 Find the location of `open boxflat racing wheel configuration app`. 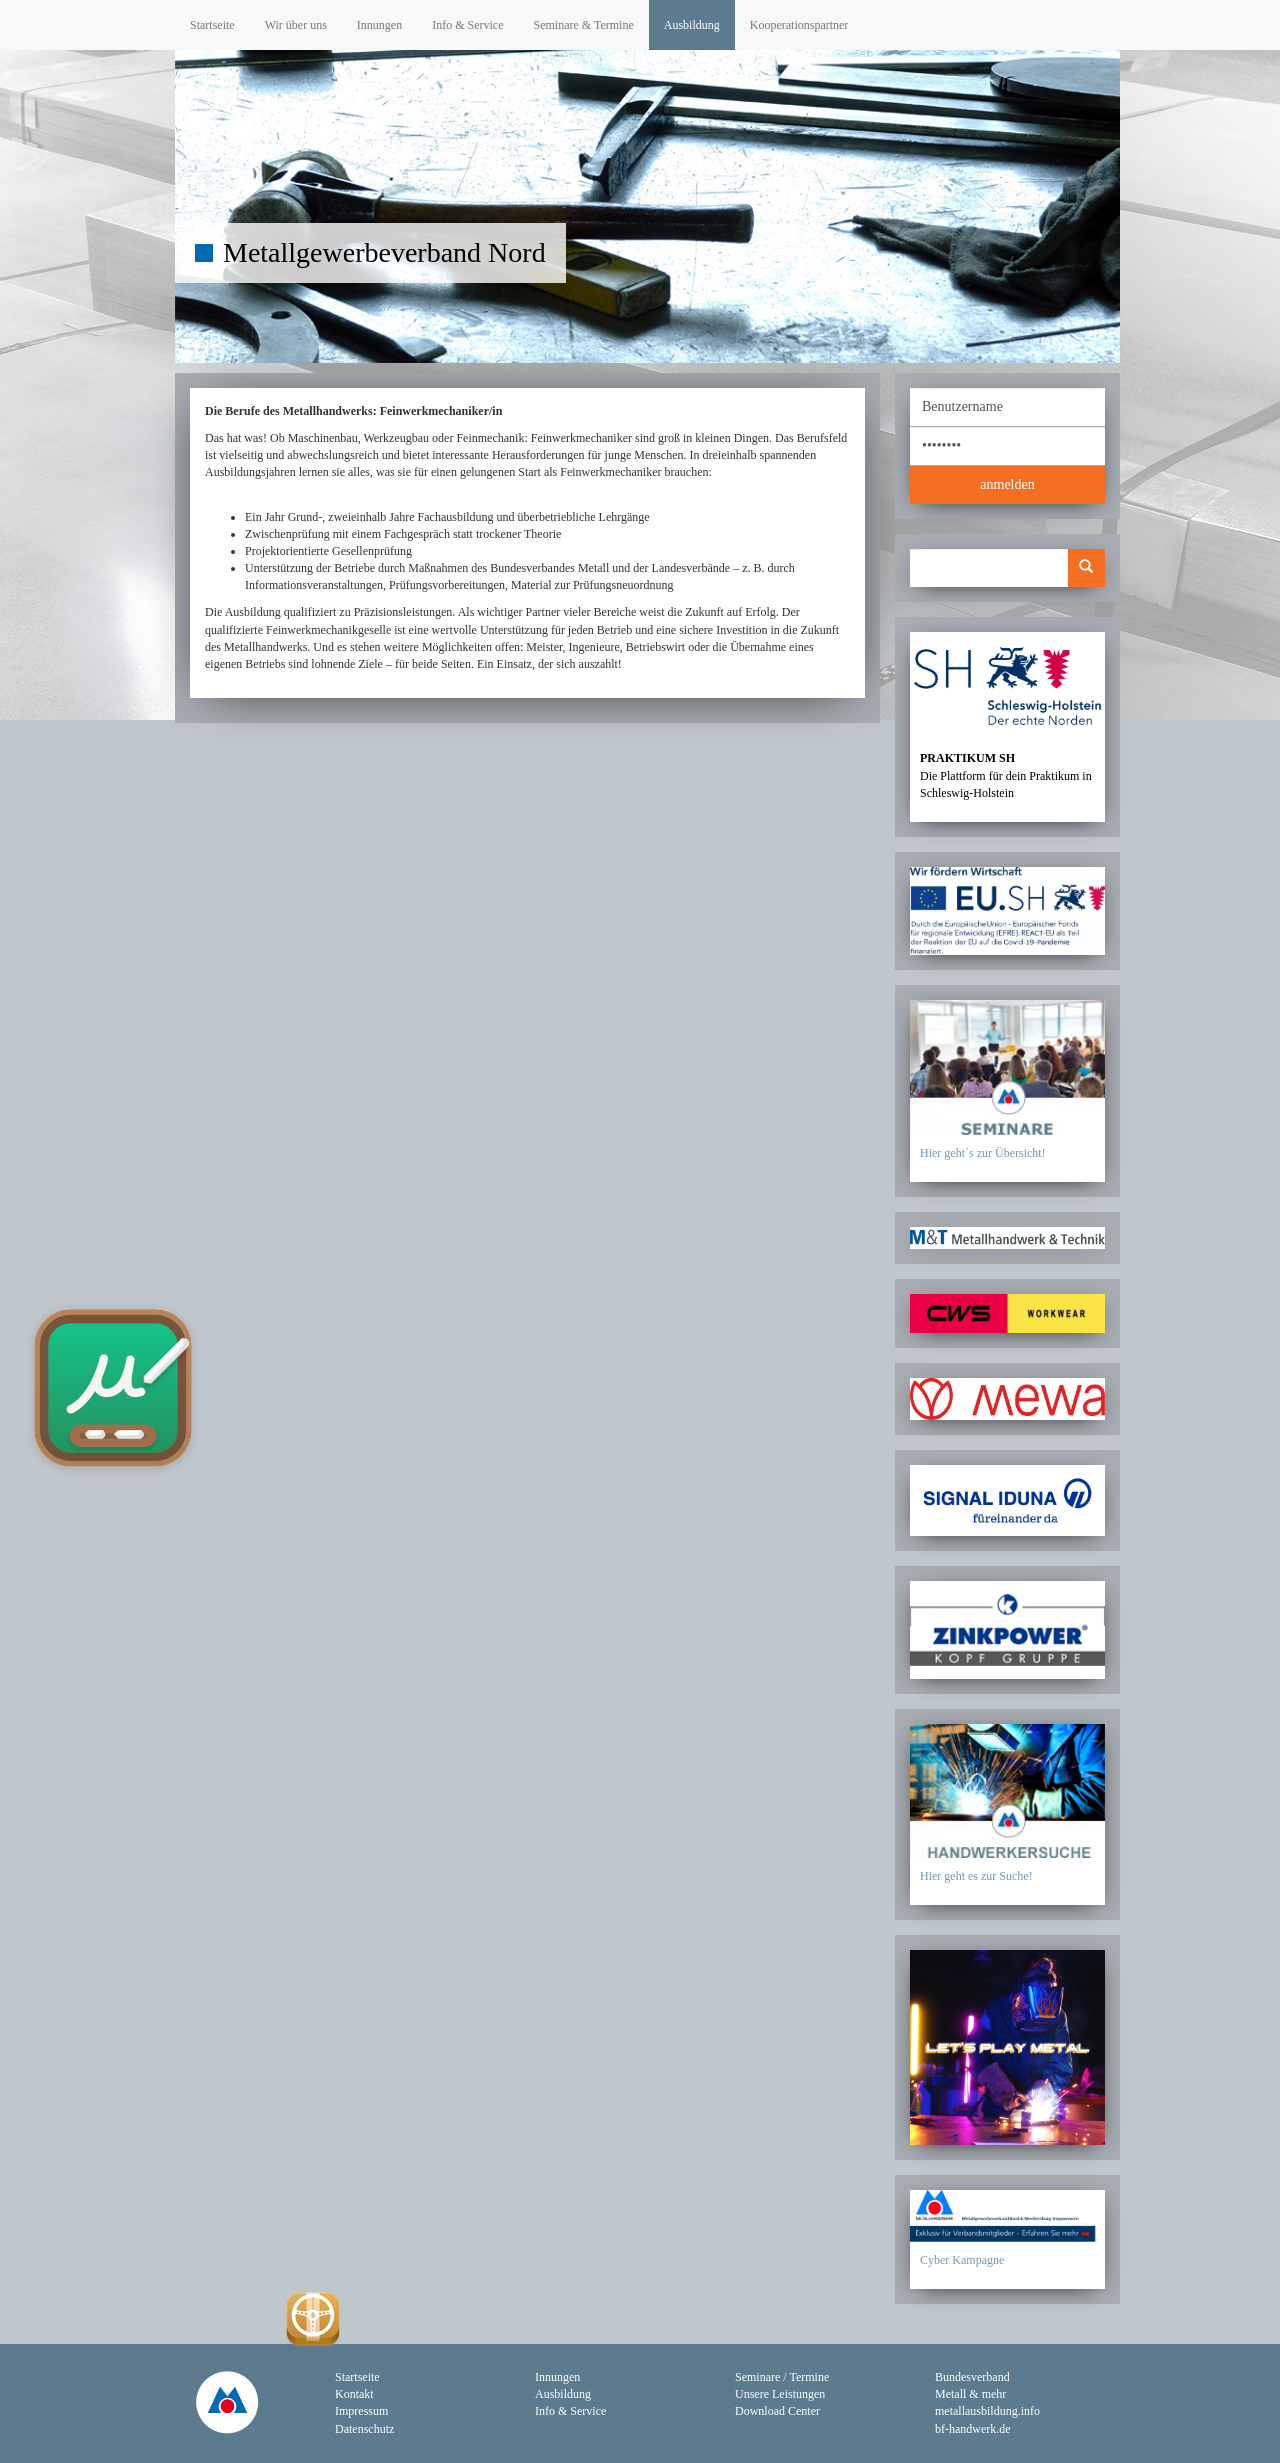

open boxflat racing wheel configuration app is located at coordinates (313, 2319).